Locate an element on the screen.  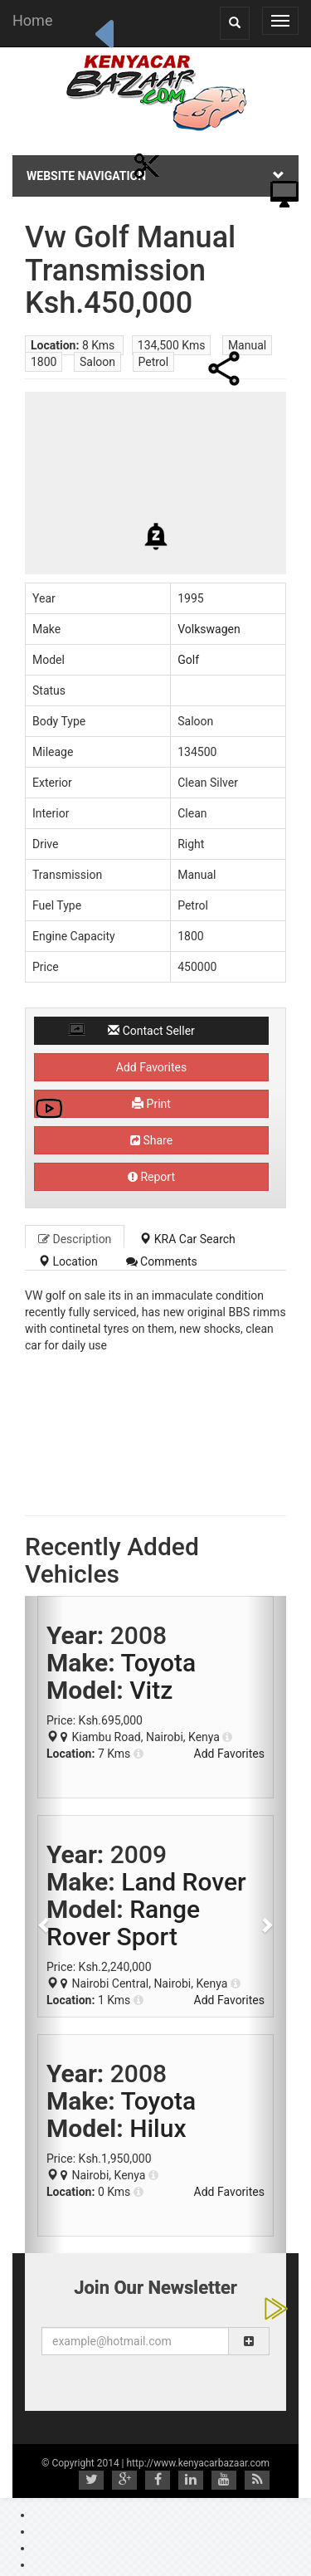
run all tasks or scripts is located at coordinates (275, 2308).